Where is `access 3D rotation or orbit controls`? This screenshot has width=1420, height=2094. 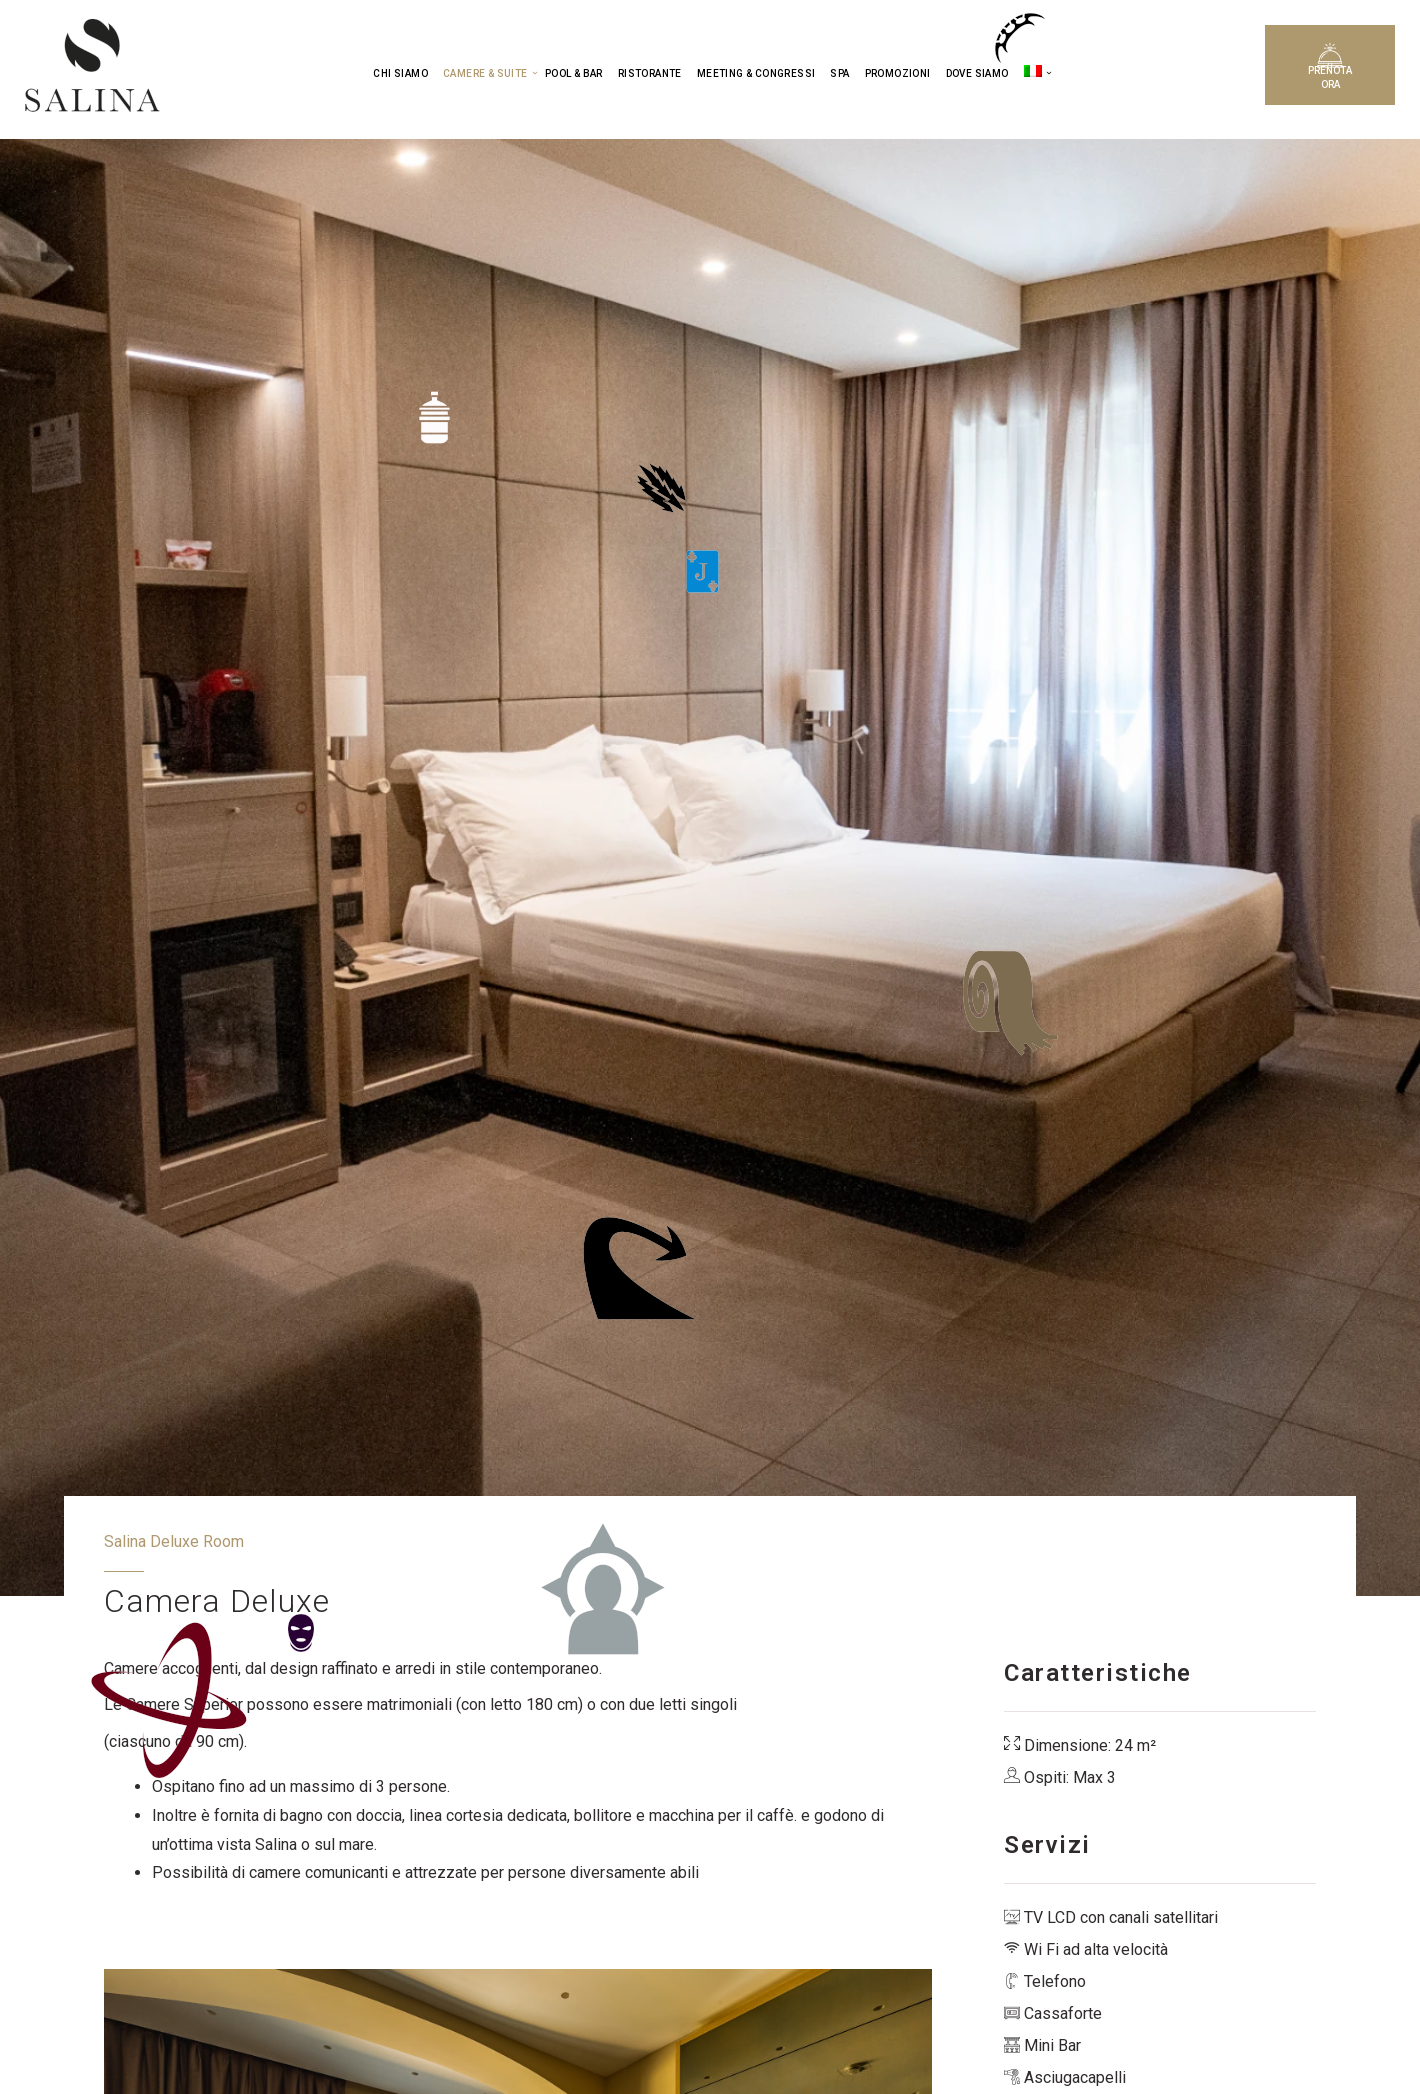 access 3D rotation or orbit controls is located at coordinates (170, 1700).